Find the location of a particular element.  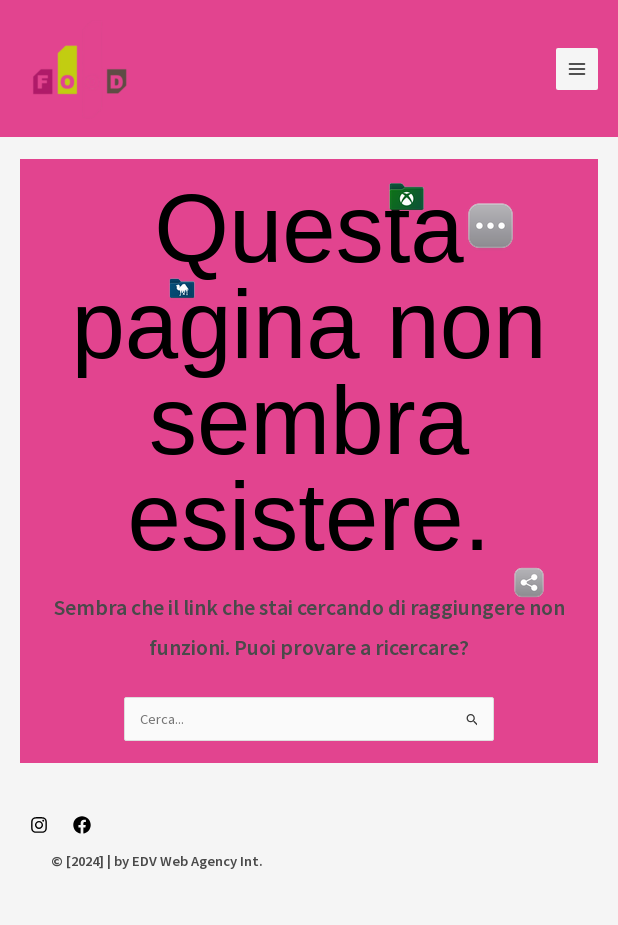

open folder containing Xbox games or apps is located at coordinates (406, 197).